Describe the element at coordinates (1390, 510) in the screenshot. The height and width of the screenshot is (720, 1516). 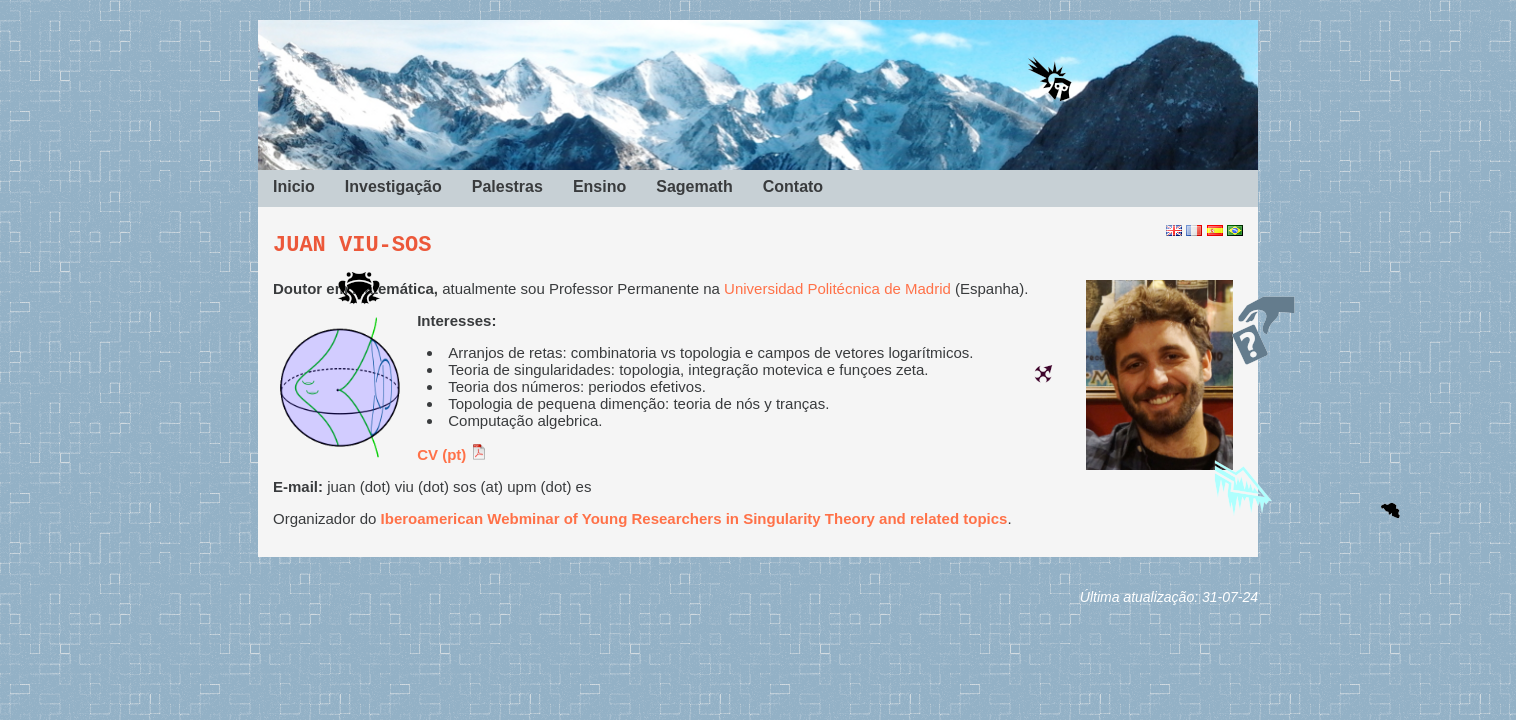
I see `select Belgium as country or region` at that location.